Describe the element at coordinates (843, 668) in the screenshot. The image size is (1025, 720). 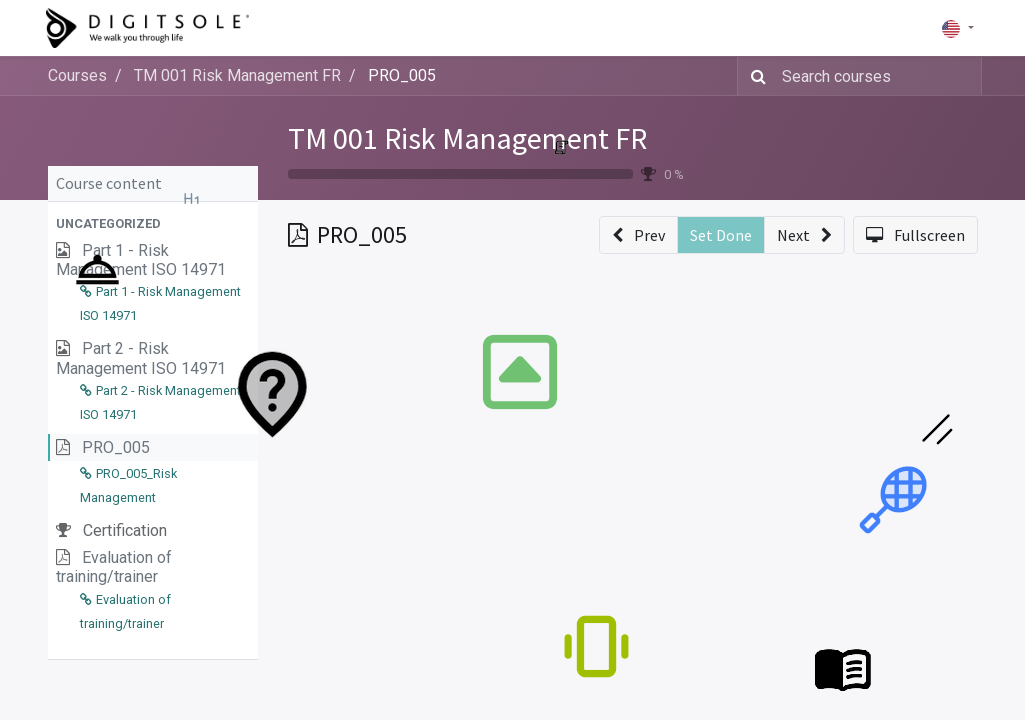
I see `open menu or documentation` at that location.